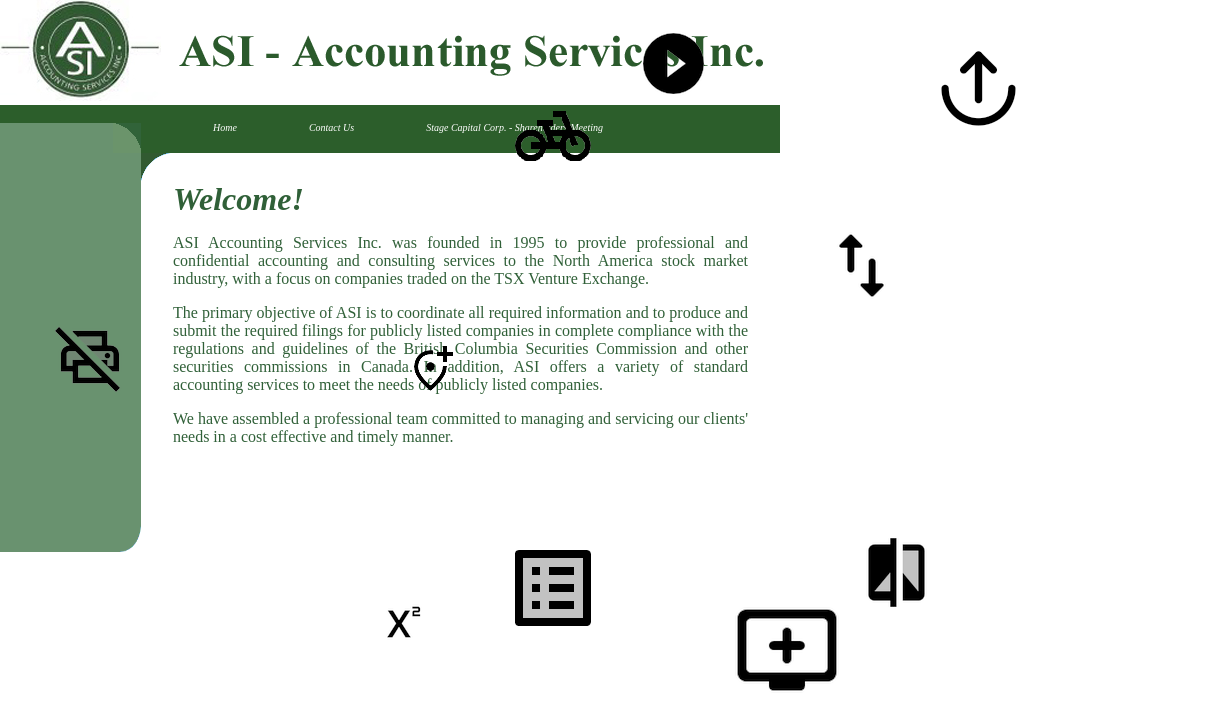 The width and height of the screenshot is (1210, 720). What do you see at coordinates (896, 572) in the screenshot?
I see `compare two images side by side` at bounding box center [896, 572].